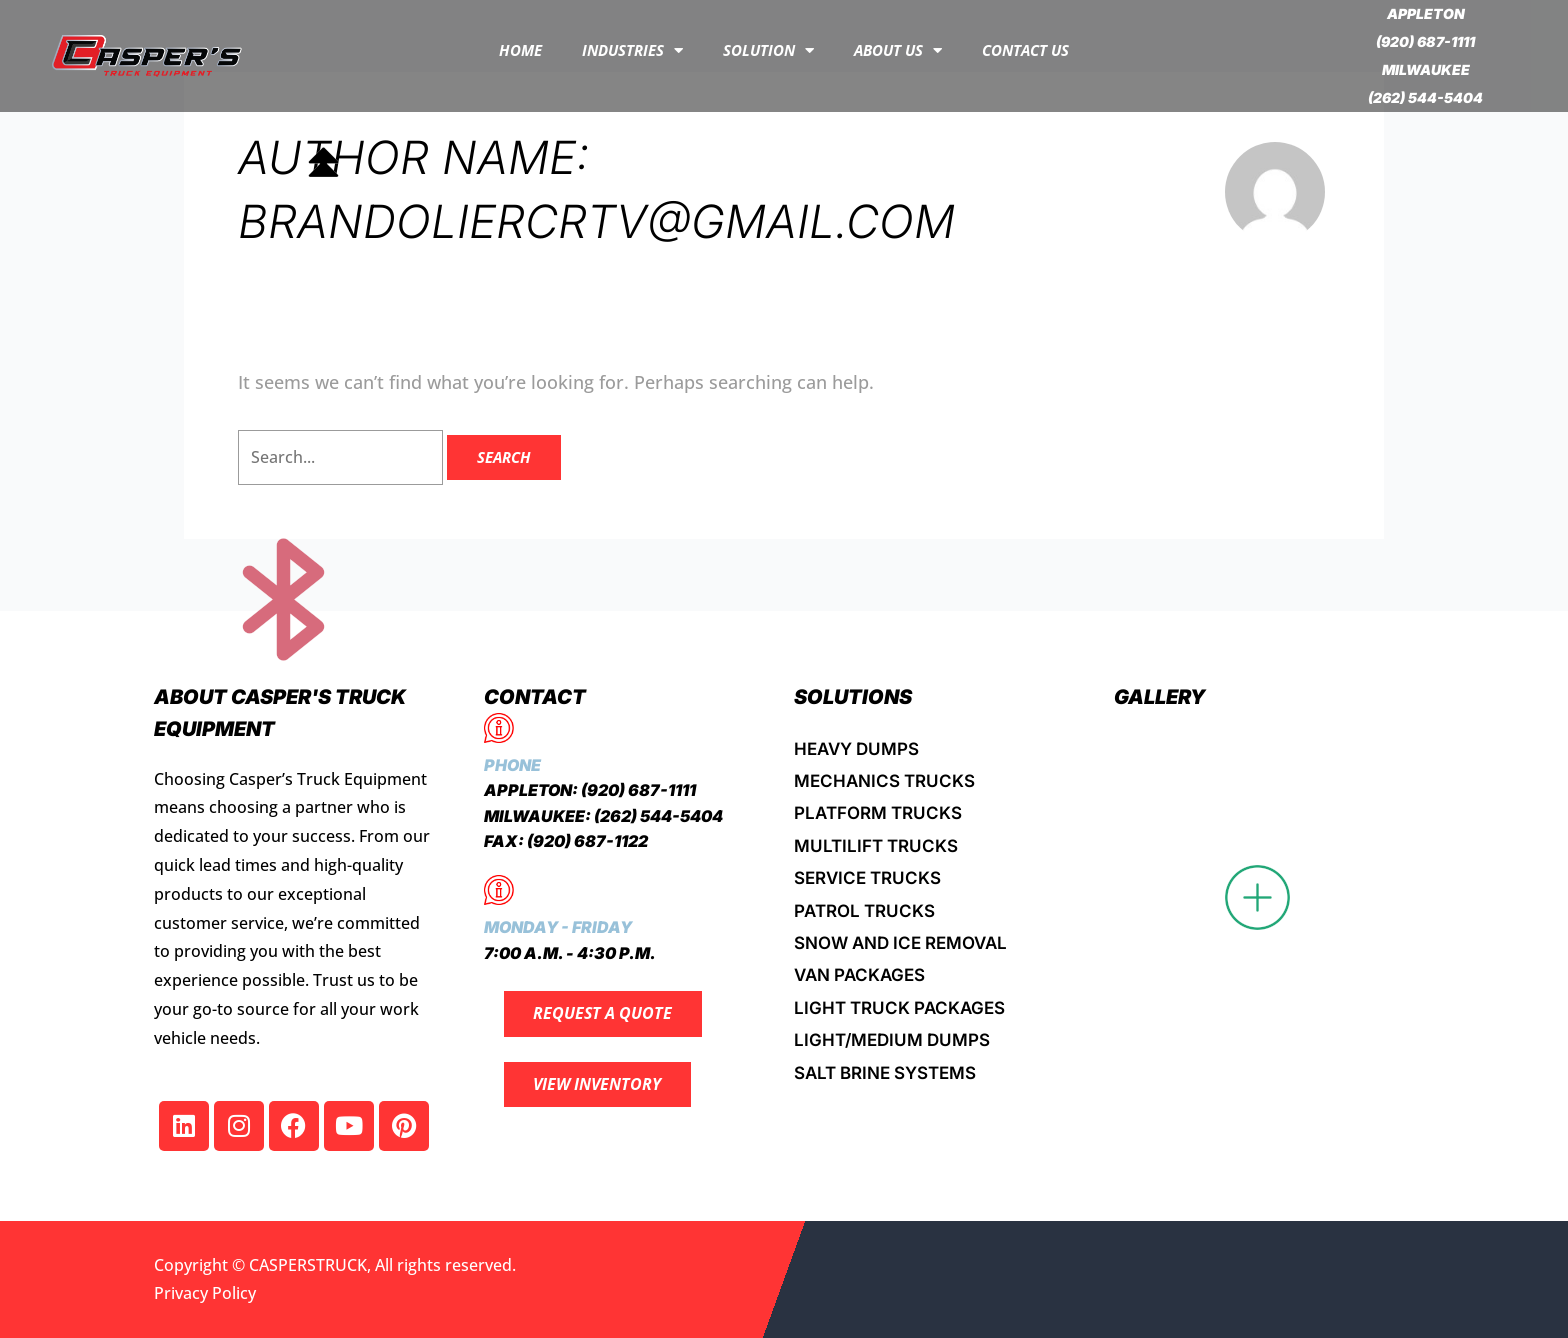 Image resolution: width=1568 pixels, height=1338 pixels. What do you see at coordinates (323, 163) in the screenshot?
I see `collapse all sections or content` at bounding box center [323, 163].